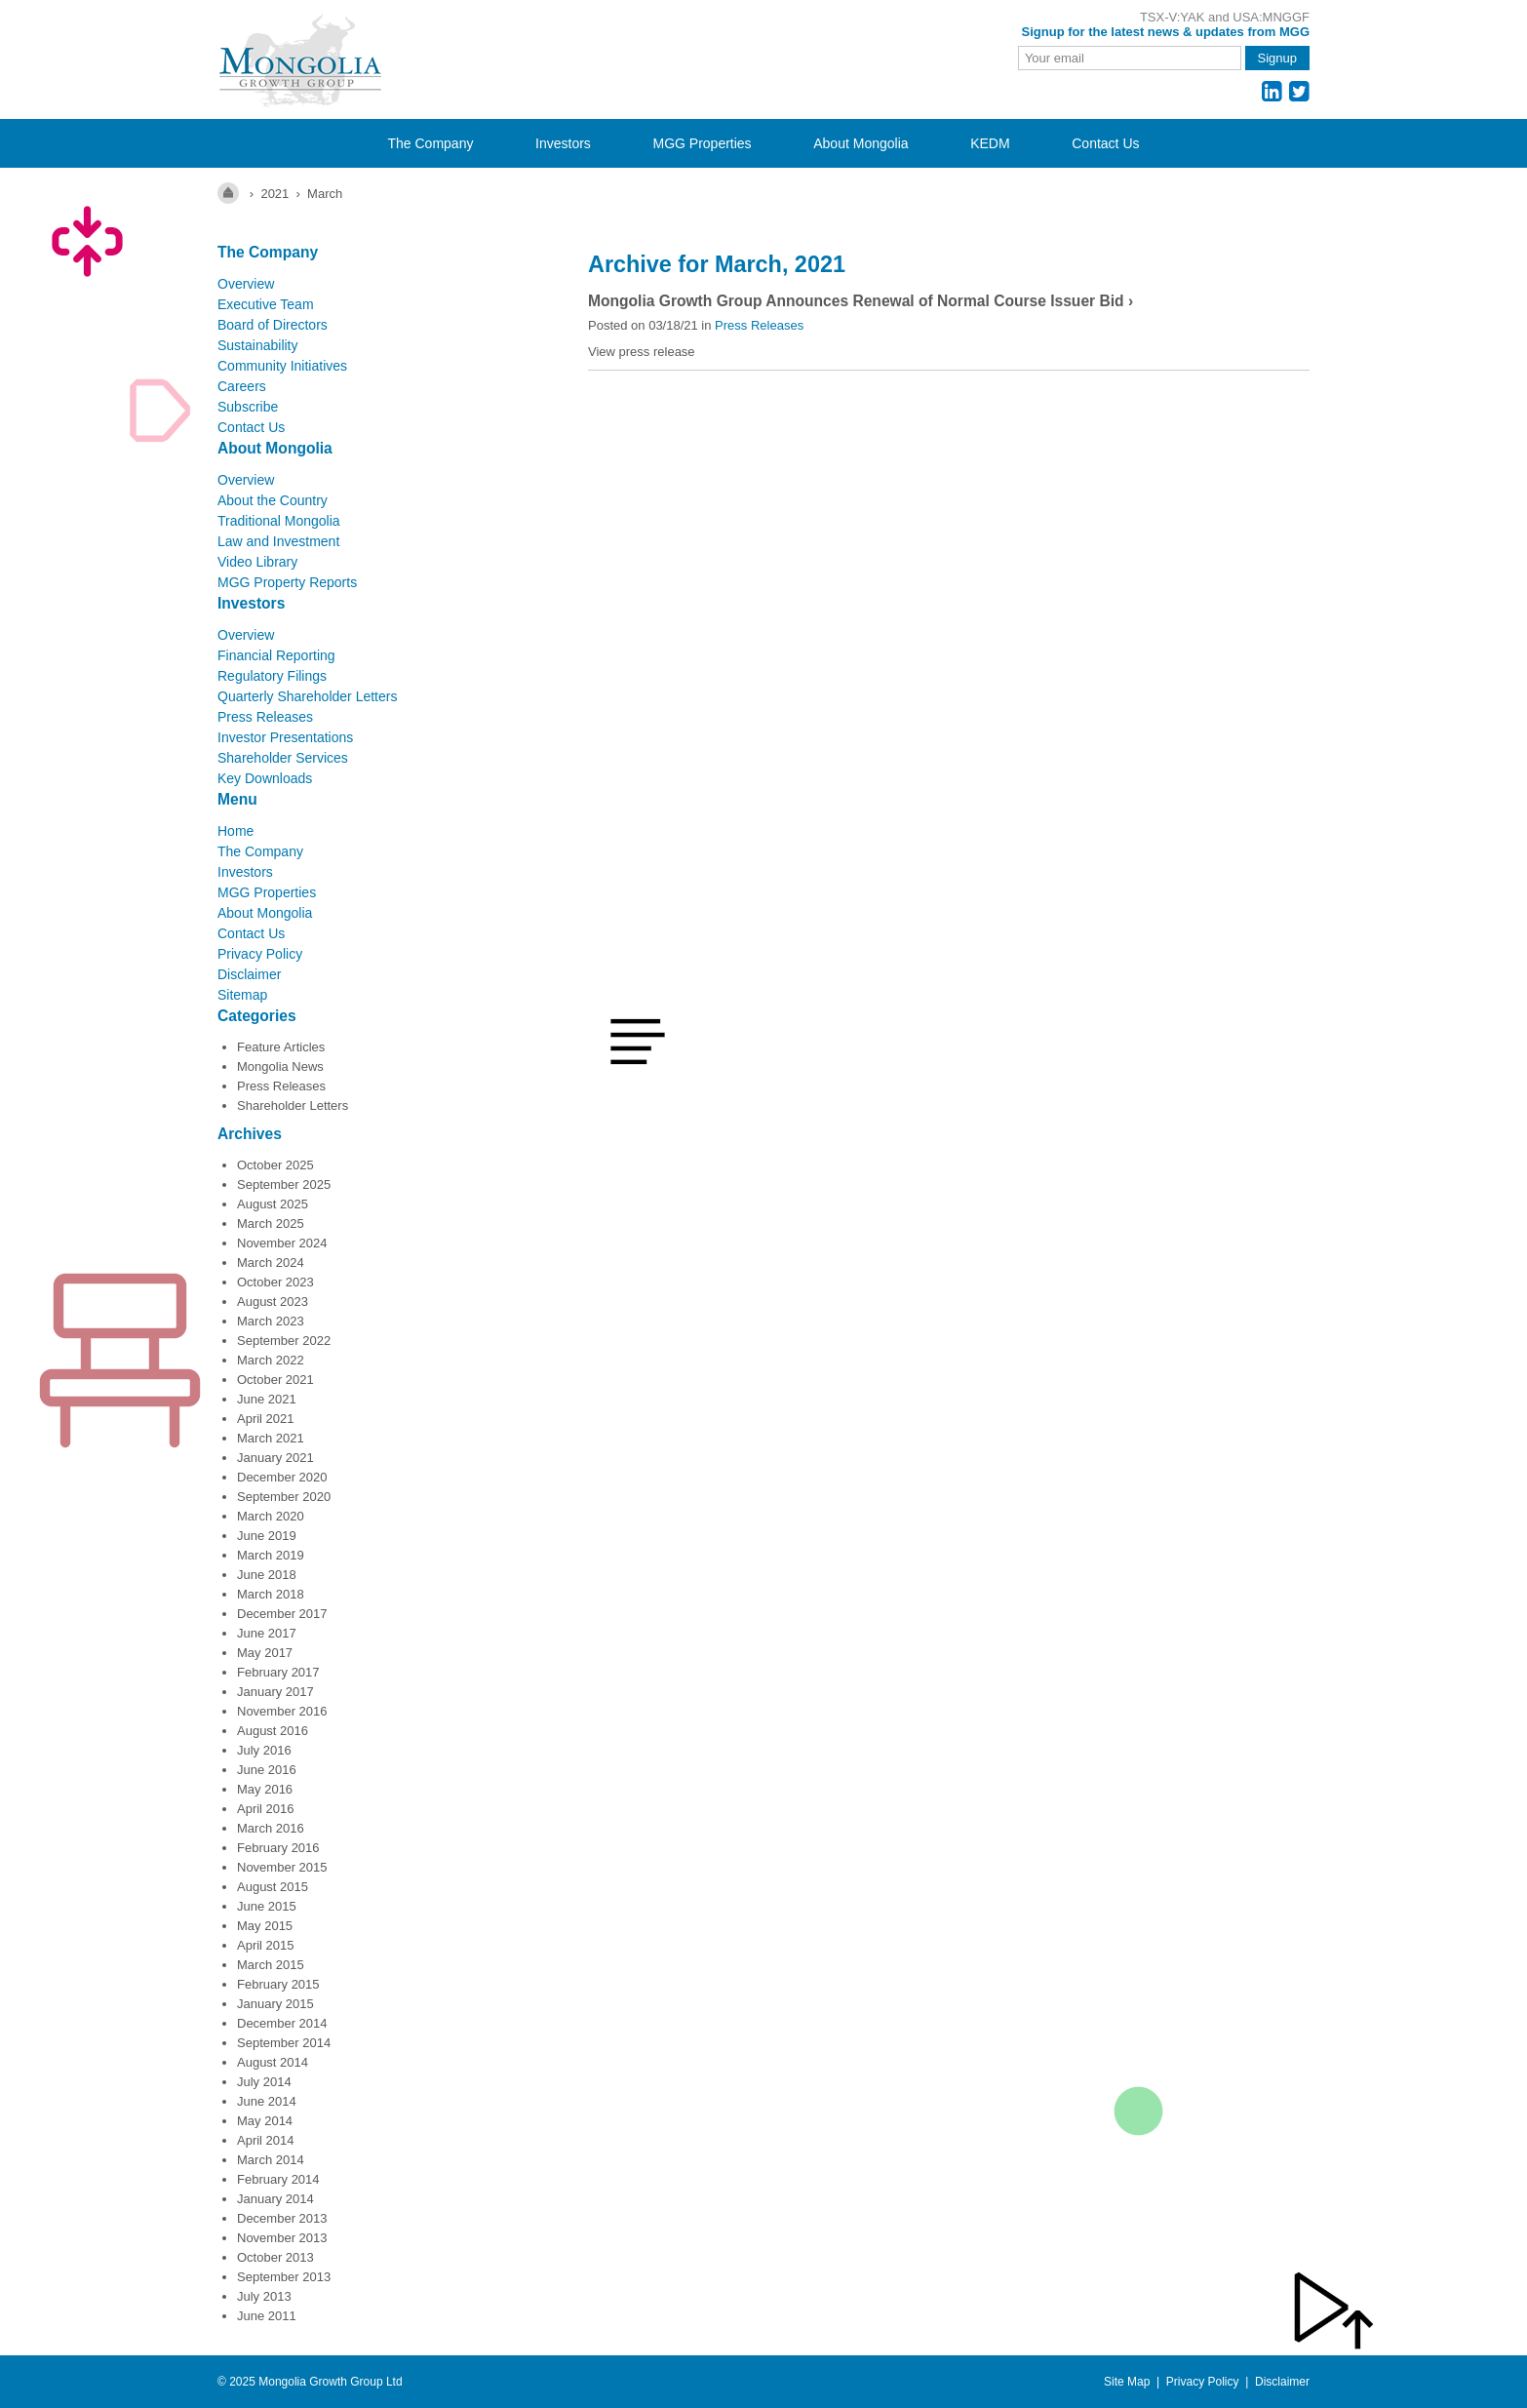  I want to click on collapse viewport height, so click(87, 241).